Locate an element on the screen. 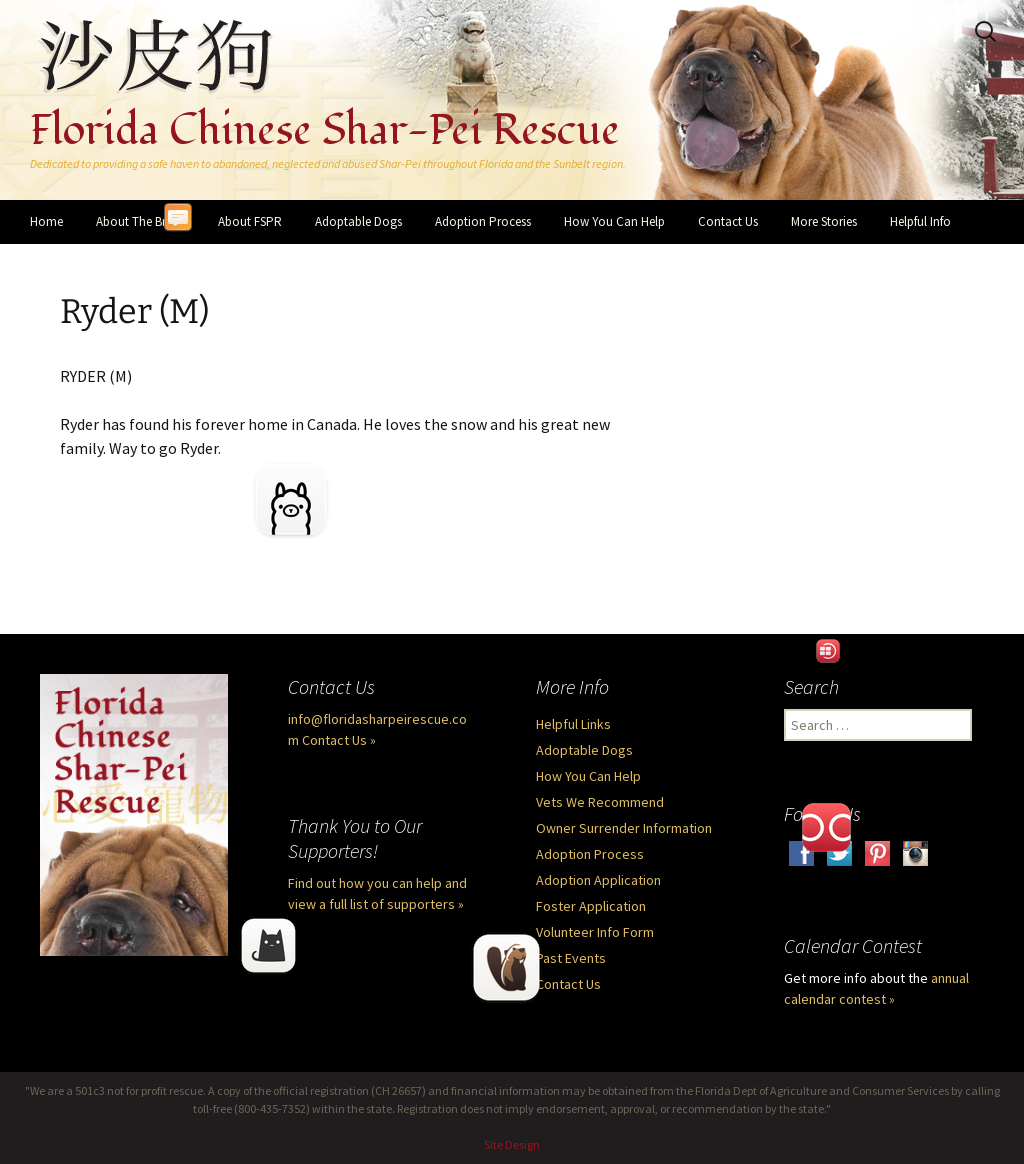  open the Clash proxy app is located at coordinates (268, 945).